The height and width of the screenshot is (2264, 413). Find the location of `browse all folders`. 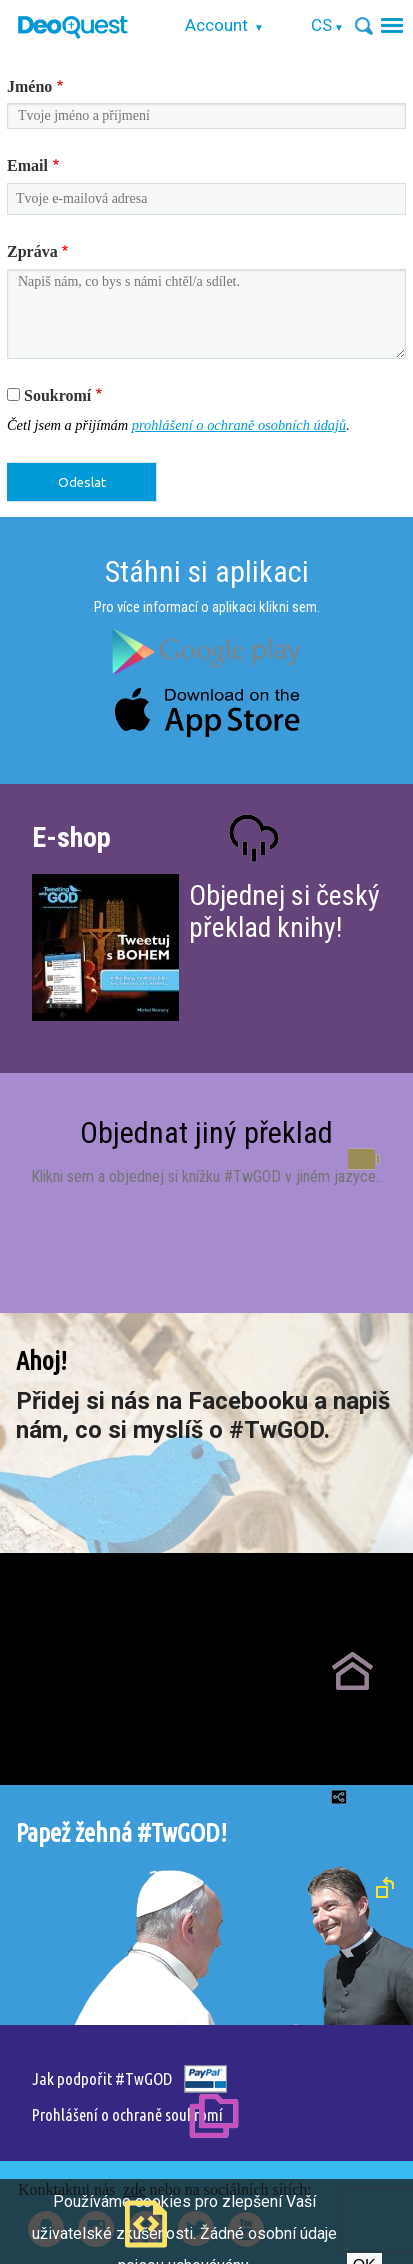

browse all folders is located at coordinates (214, 2116).